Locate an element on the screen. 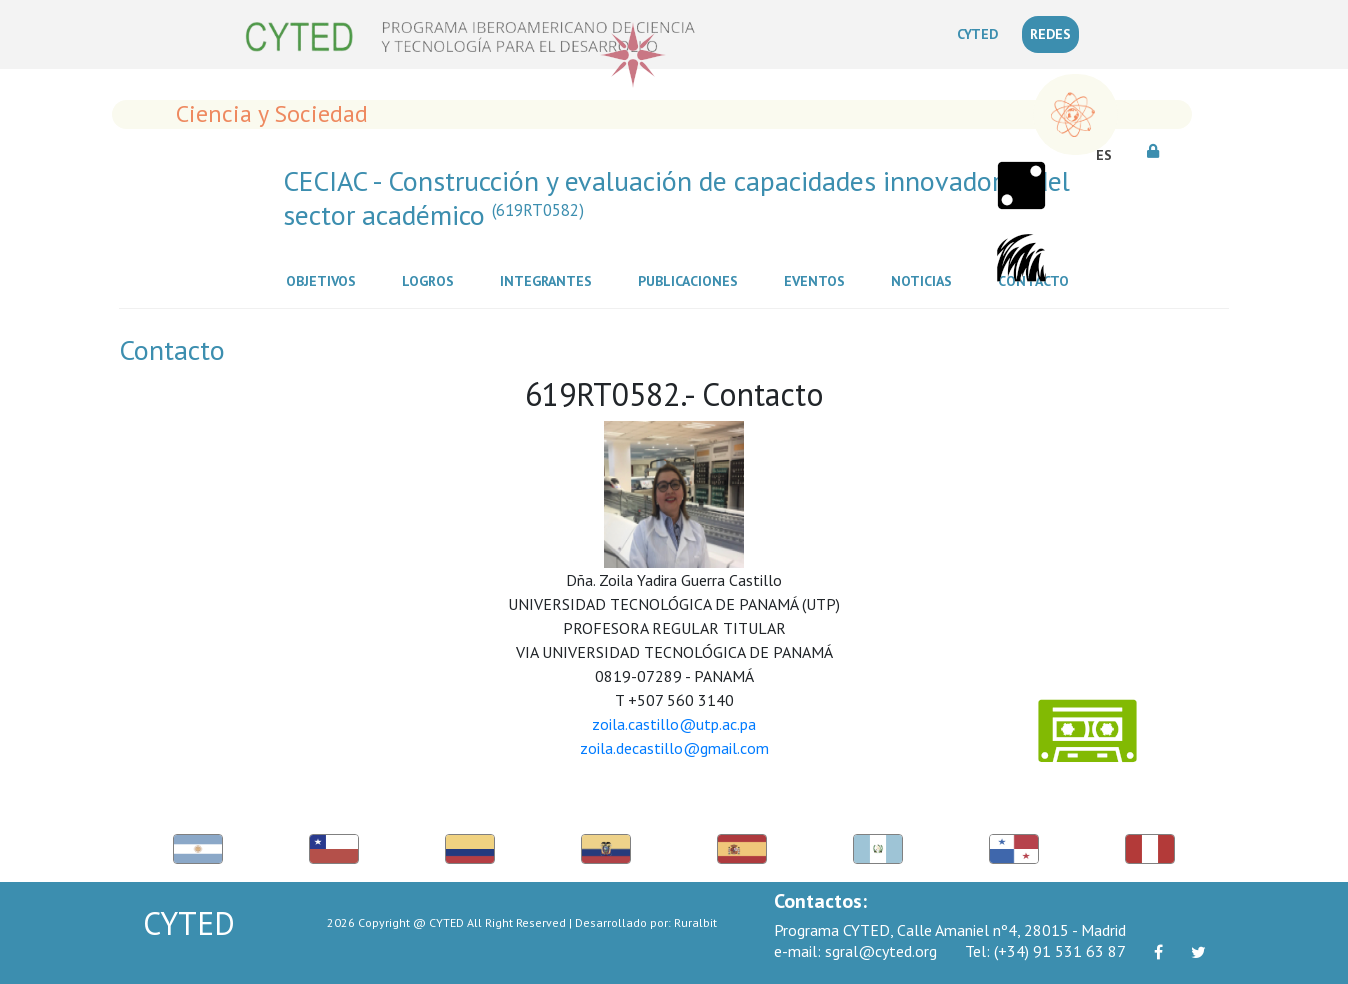 Image resolution: width=1348 pixels, height=984 pixels. indicates a hazard or danger zone in gameplay is located at coordinates (633, 55).